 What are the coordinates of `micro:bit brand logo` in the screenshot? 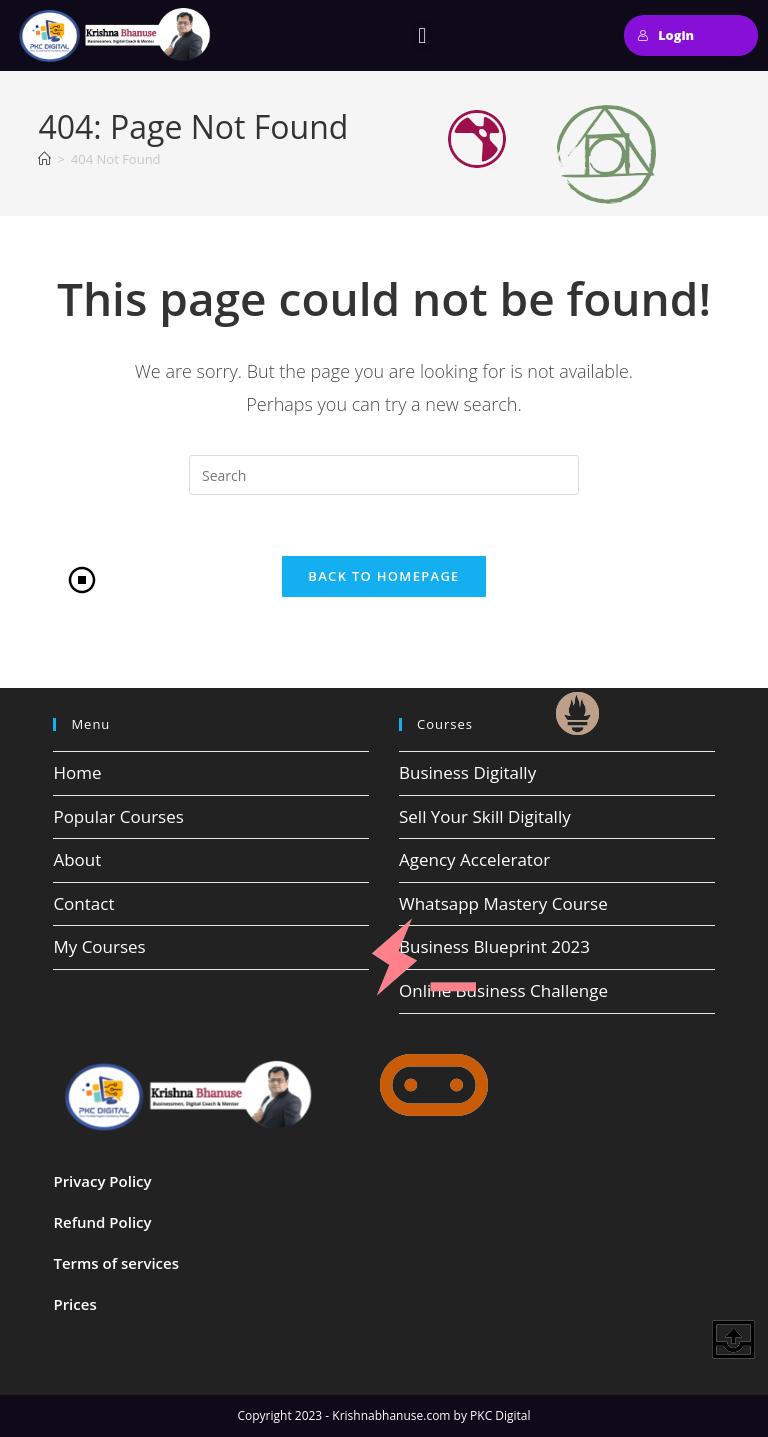 It's located at (434, 1085).